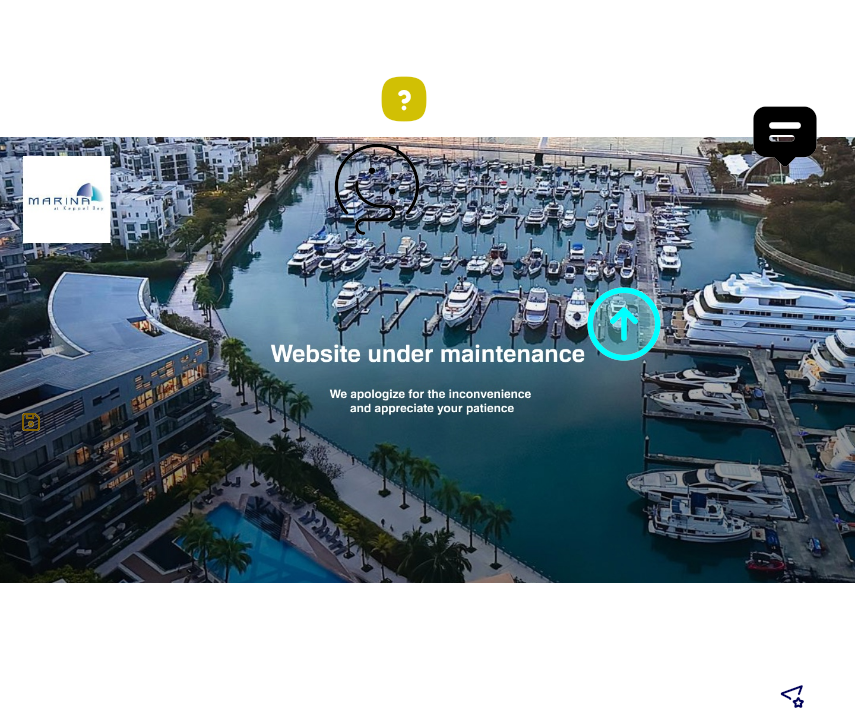 The height and width of the screenshot is (720, 855). What do you see at coordinates (377, 186) in the screenshot?
I see `indicates overwhelmed or stressed state` at bounding box center [377, 186].